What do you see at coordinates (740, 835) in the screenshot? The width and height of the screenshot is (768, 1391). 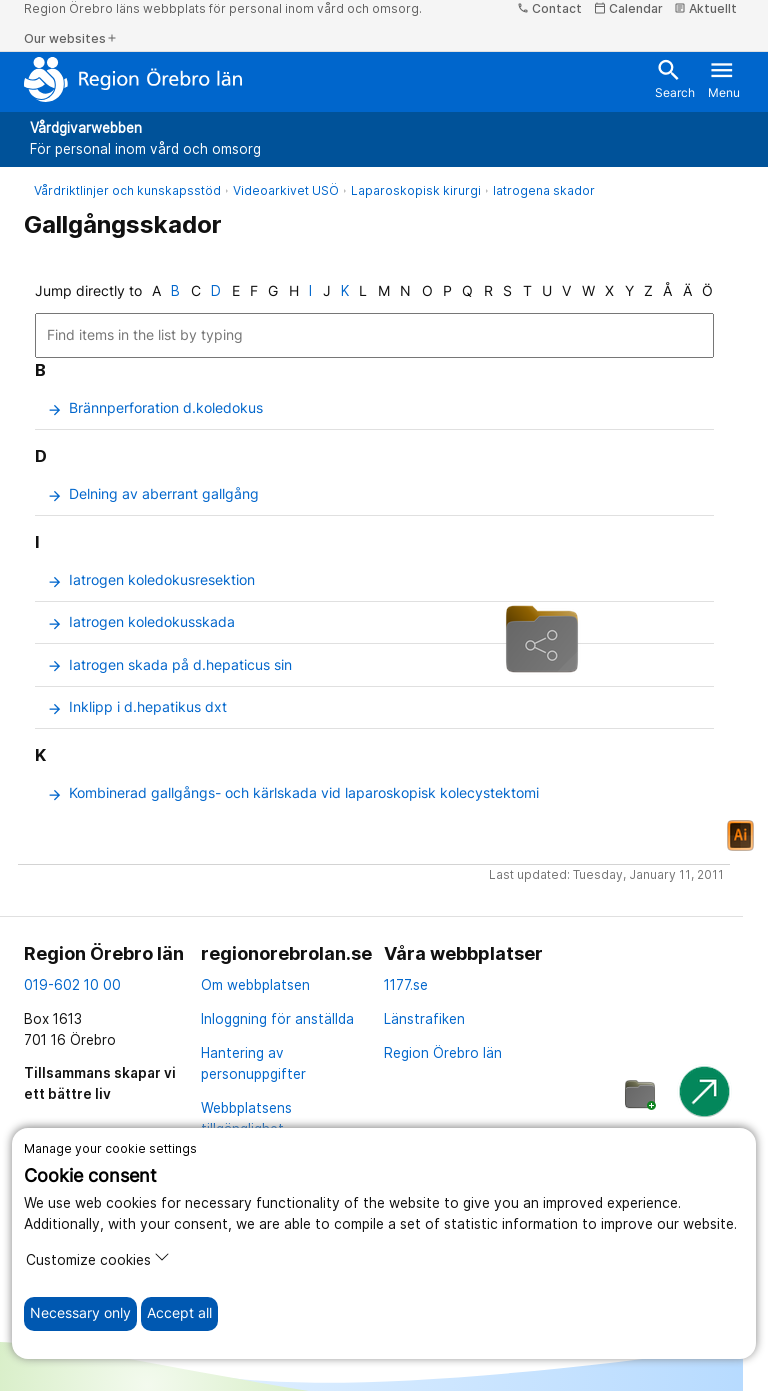 I see `open an Adobe Illustrator file` at bounding box center [740, 835].